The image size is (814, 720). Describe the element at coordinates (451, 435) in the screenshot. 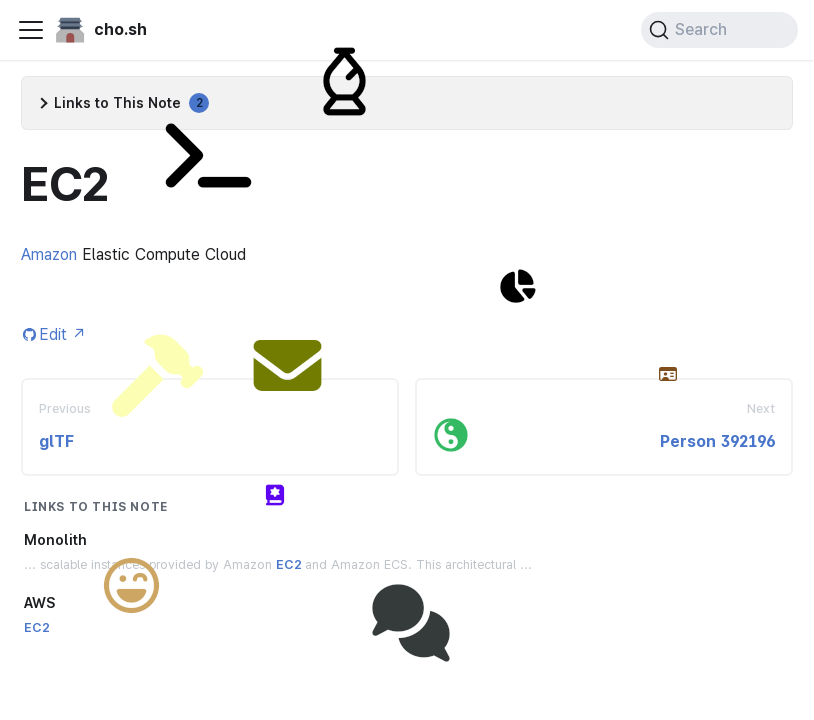

I see `toggle balance or harmony mode` at that location.